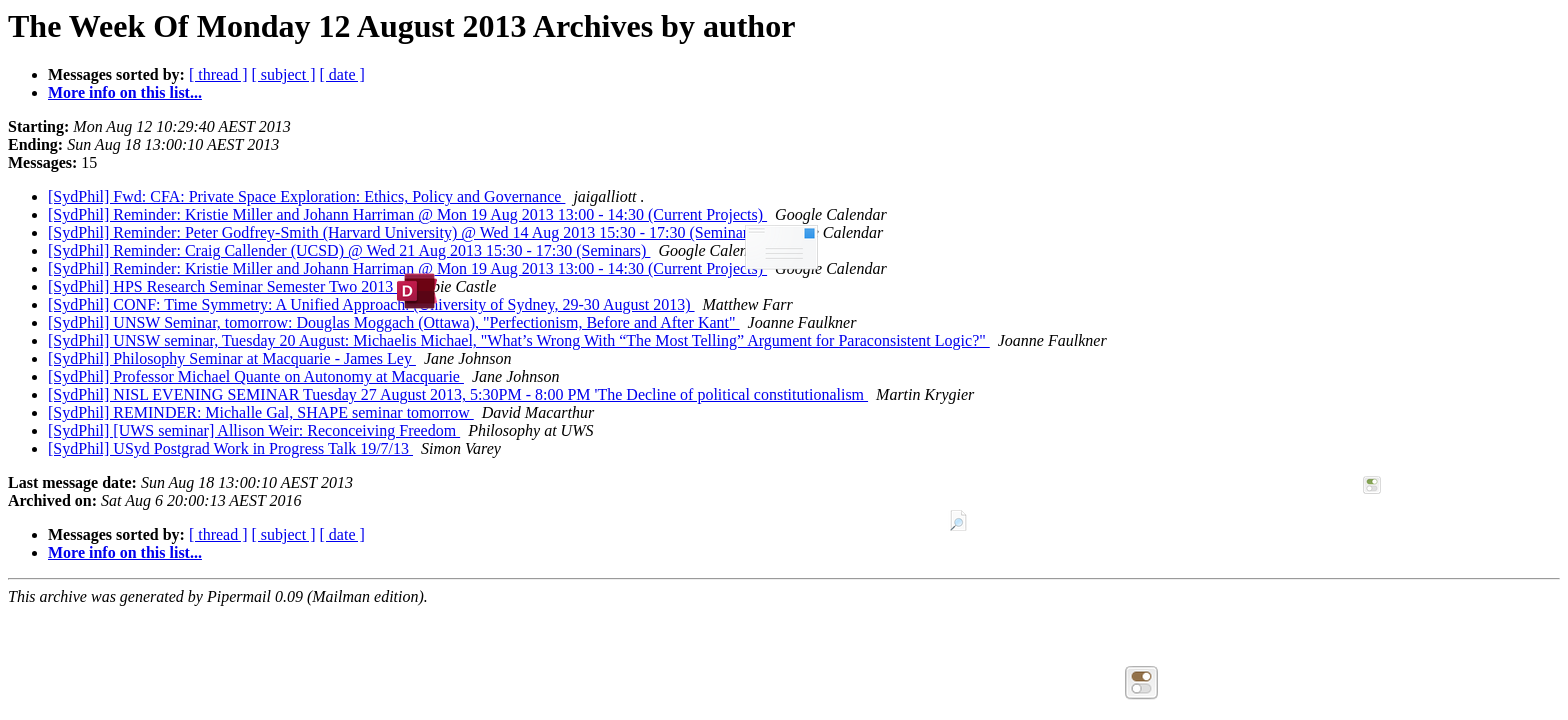 The image size is (1568, 720). What do you see at coordinates (417, 291) in the screenshot?
I see `open Microsoft Delve app` at bounding box center [417, 291].